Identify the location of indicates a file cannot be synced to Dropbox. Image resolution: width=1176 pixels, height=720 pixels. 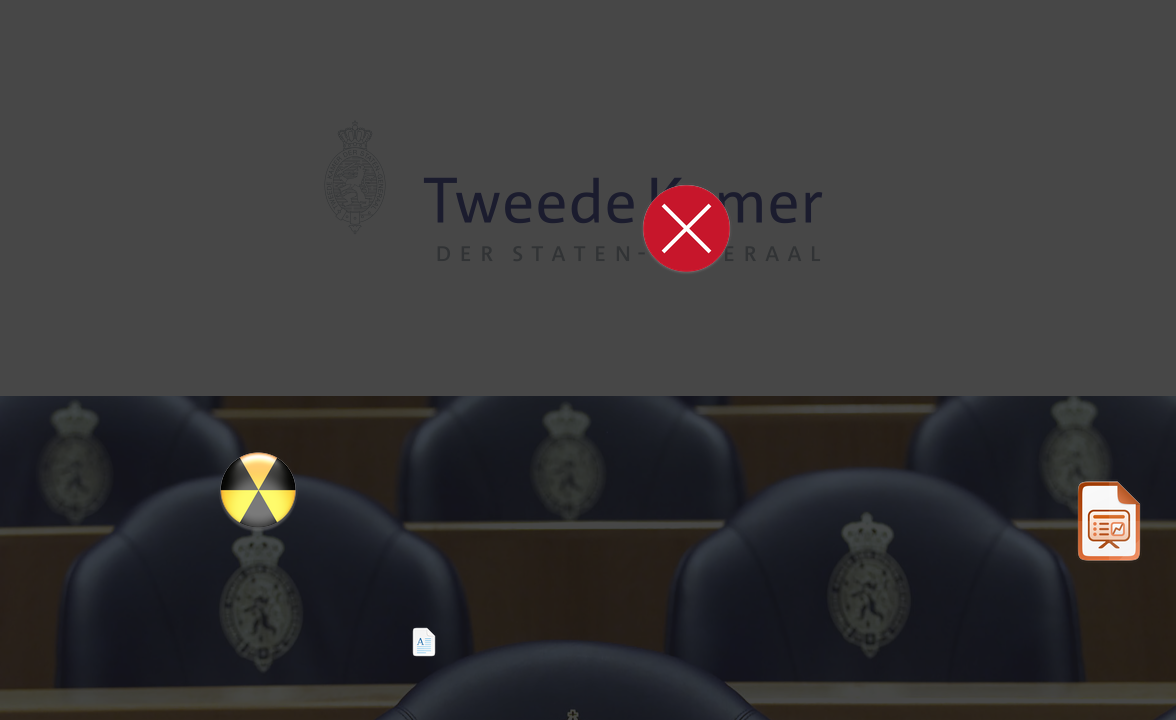
(686, 228).